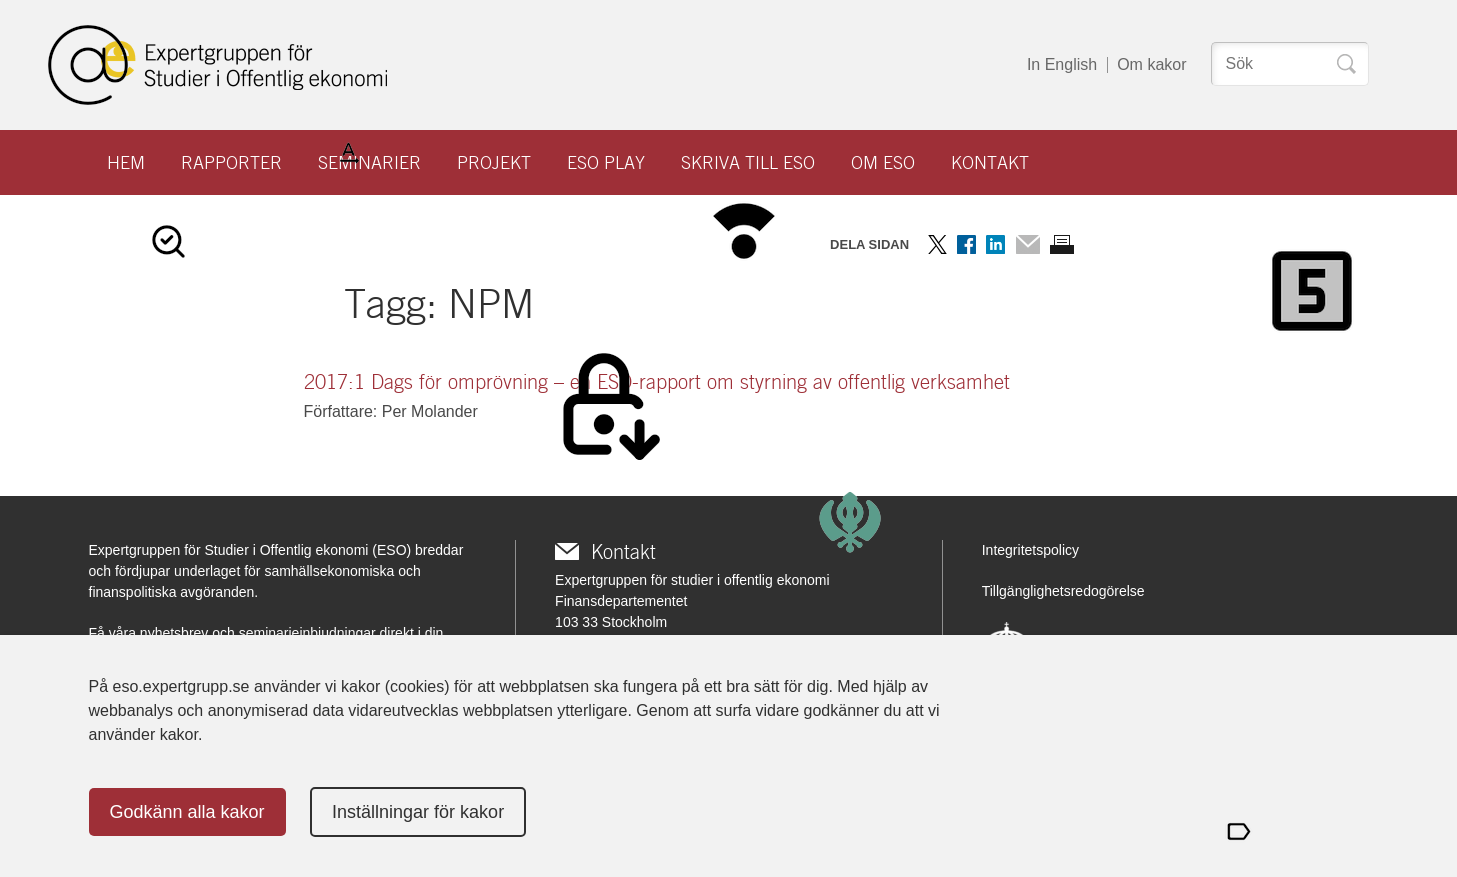 Image resolution: width=1457 pixels, height=877 pixels. Describe the element at coordinates (850, 522) in the screenshot. I see `indicates Sikh religious content or community` at that location.